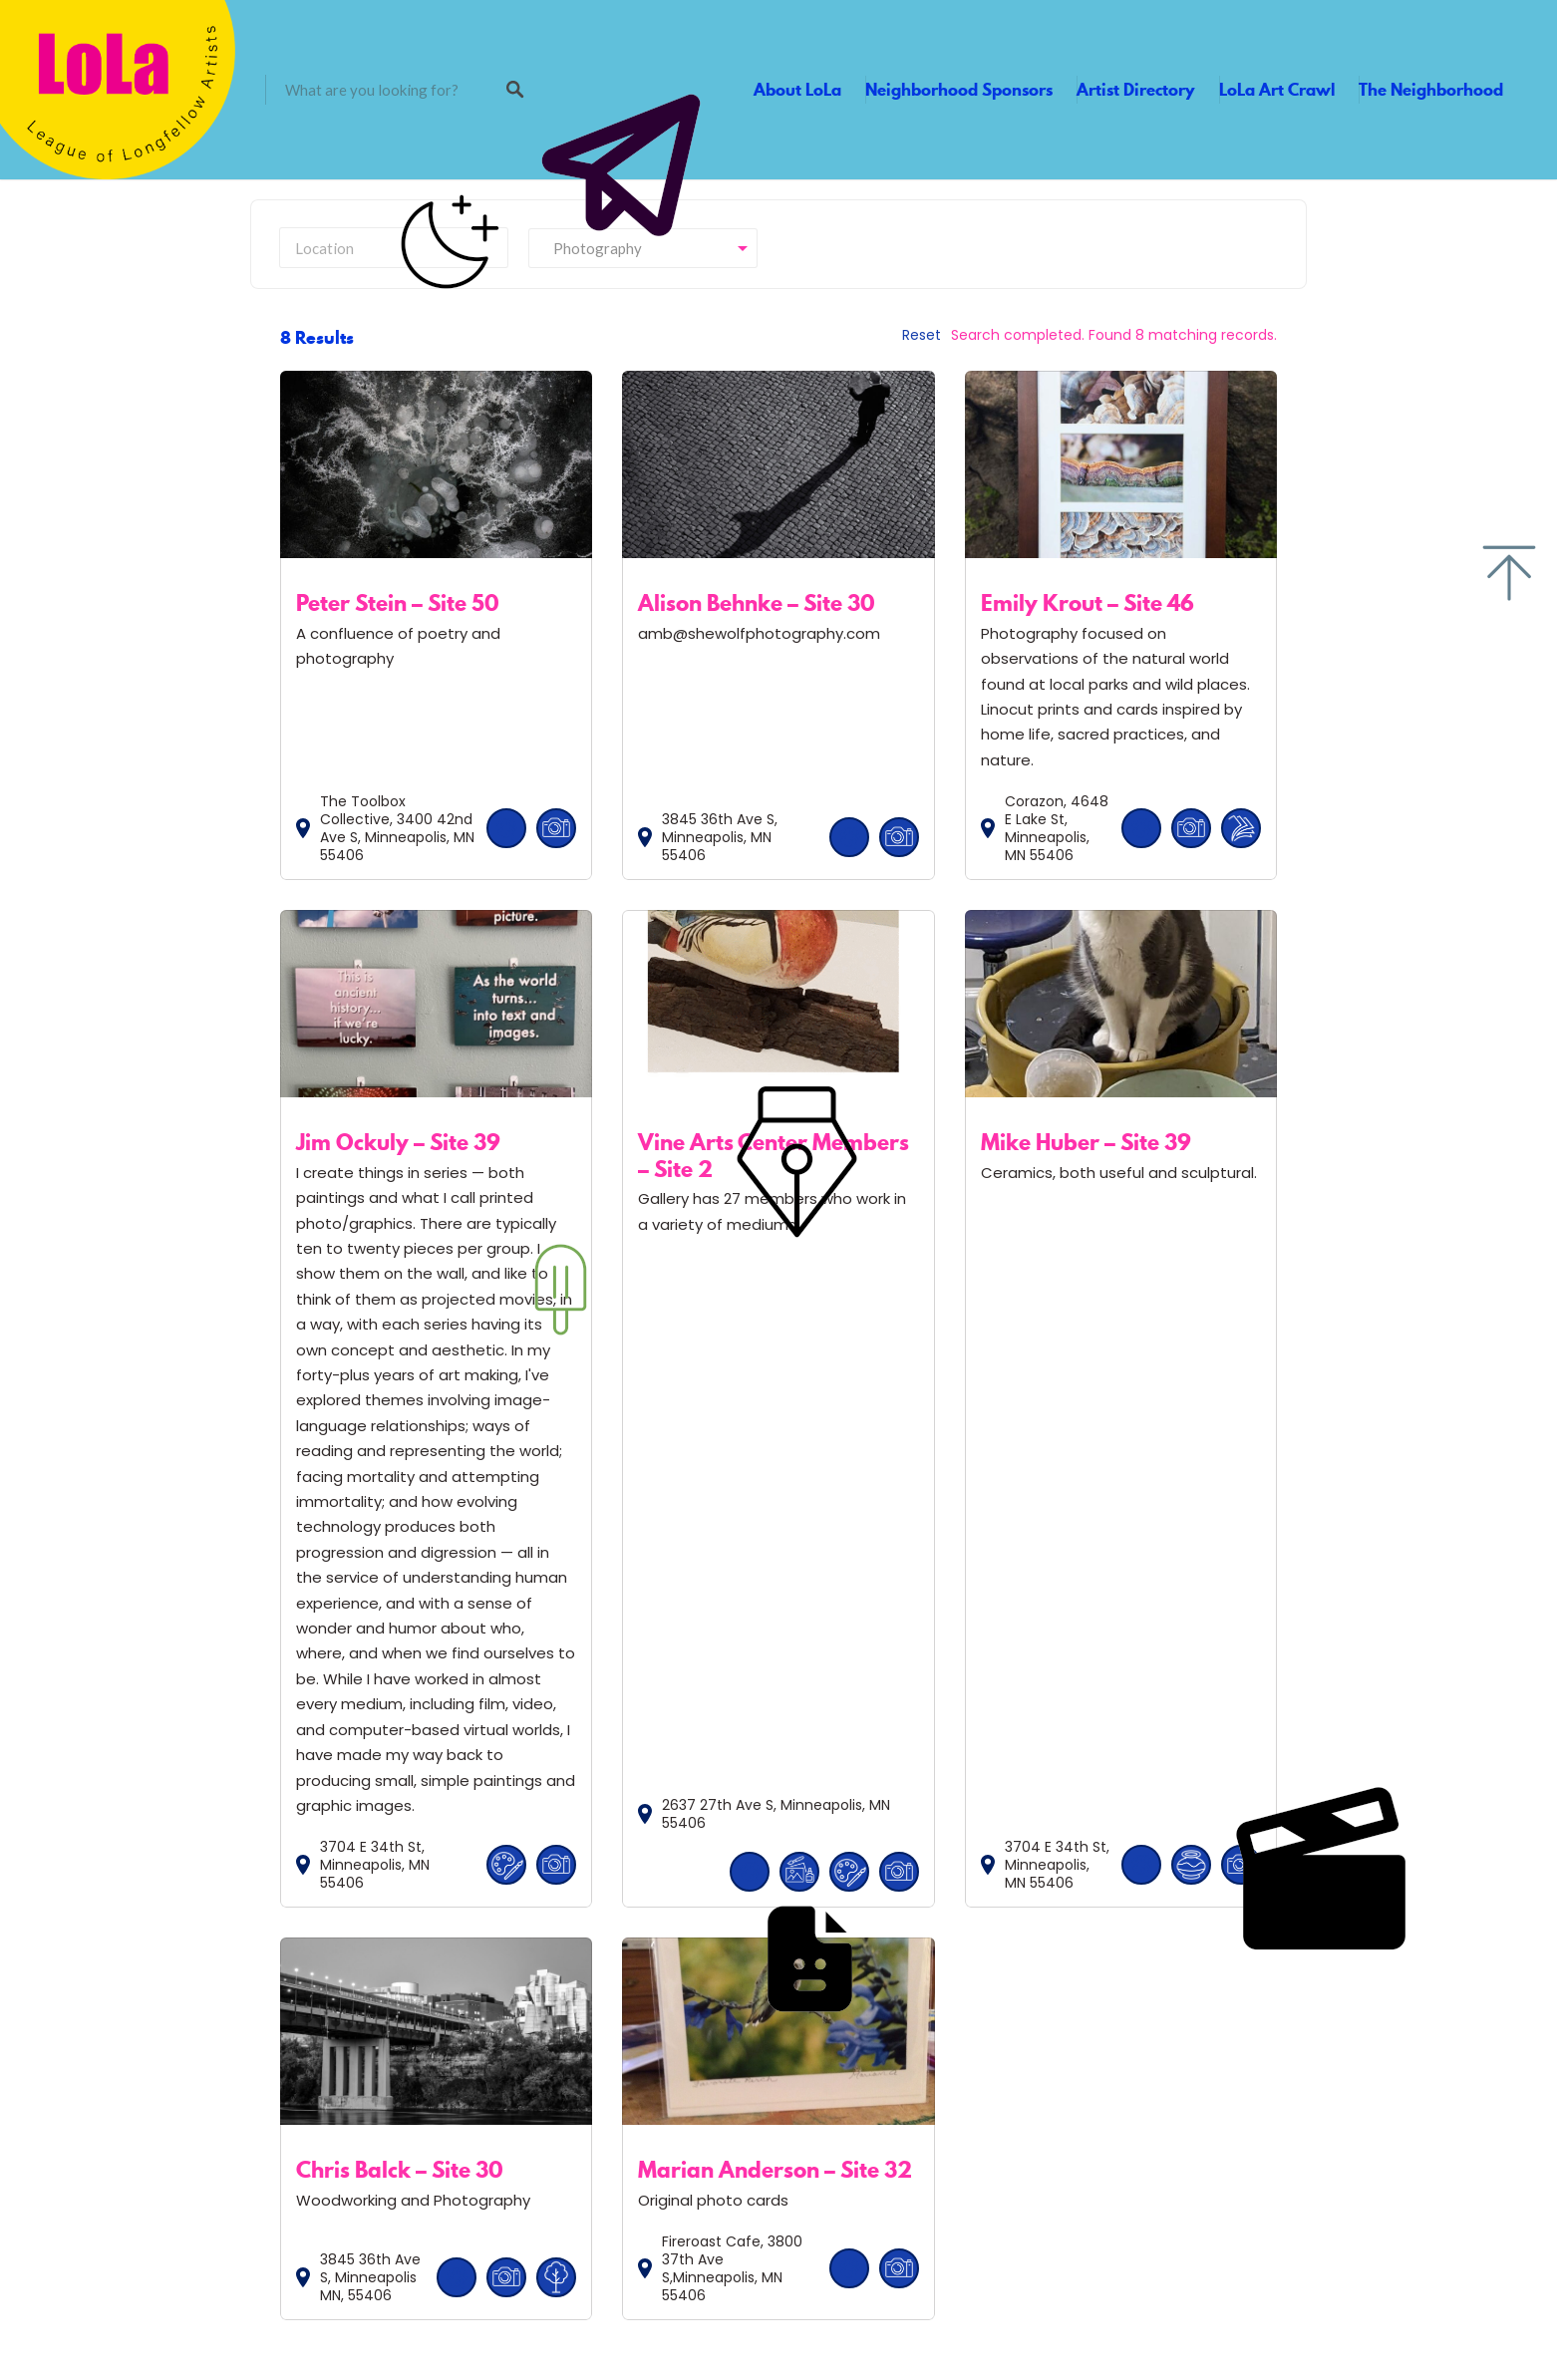  Describe the element at coordinates (1324, 1875) in the screenshot. I see `access video or movie content` at that location.